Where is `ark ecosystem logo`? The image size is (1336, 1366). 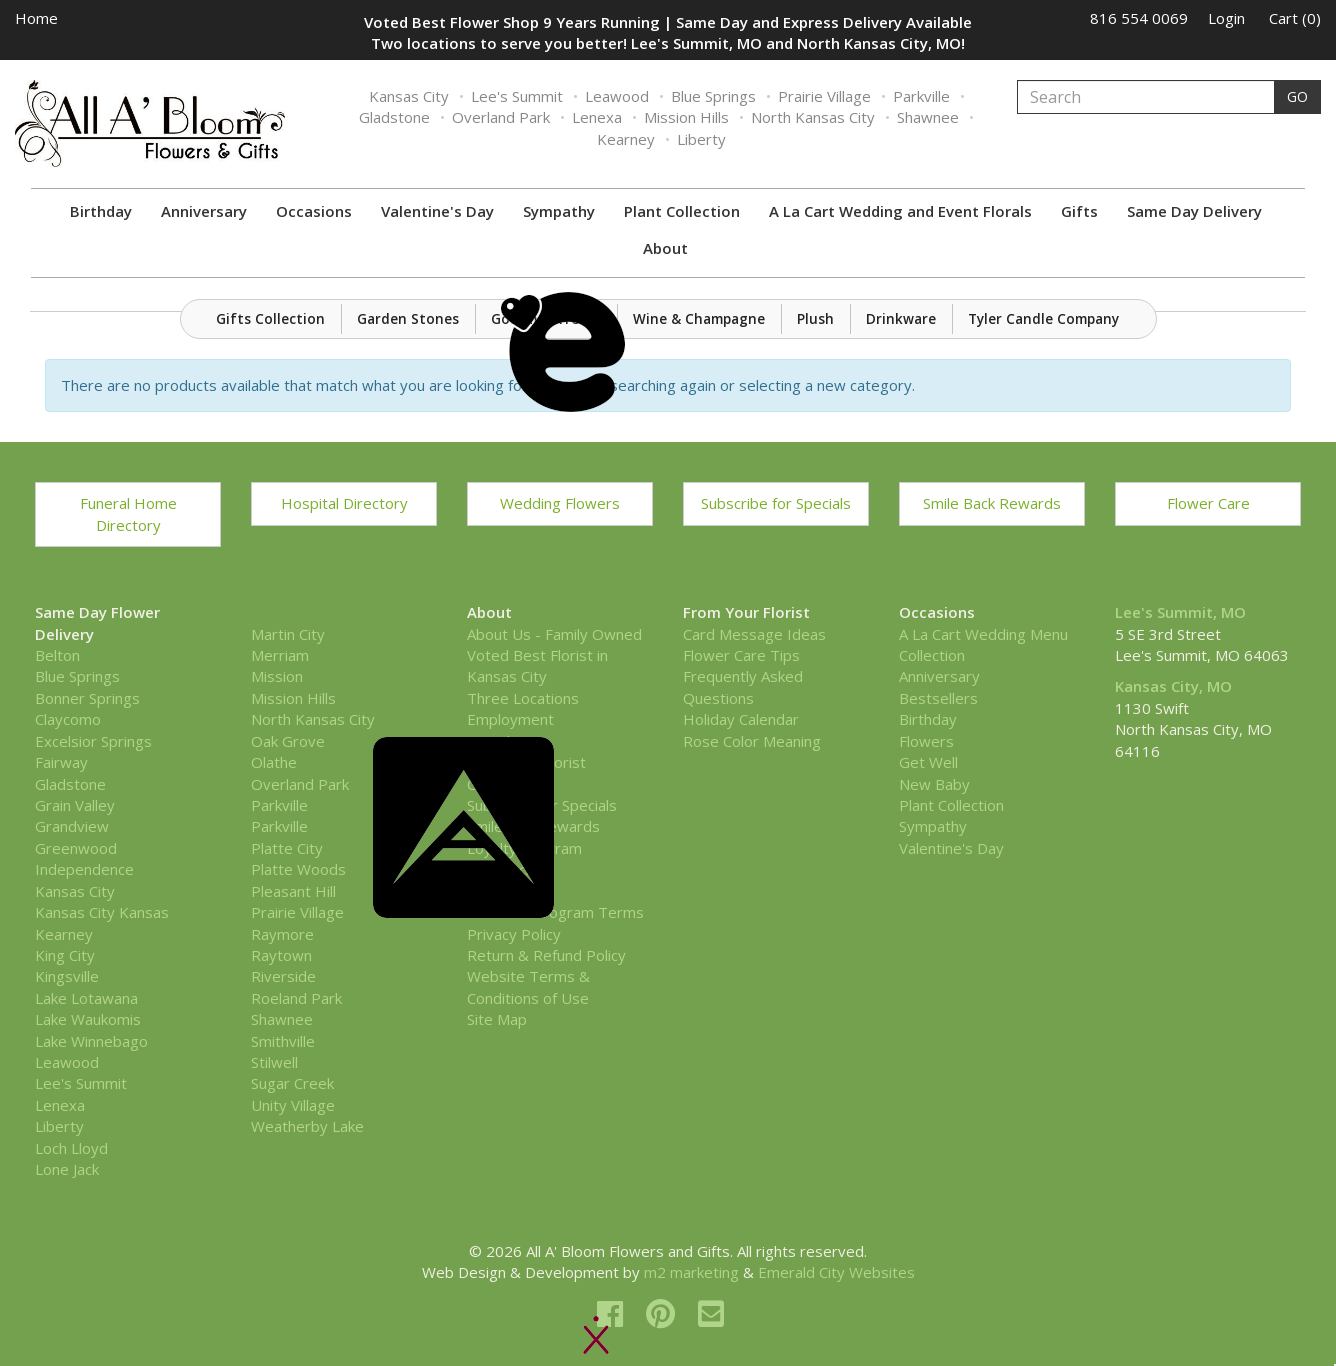
ark ecosystem logo is located at coordinates (463, 827).